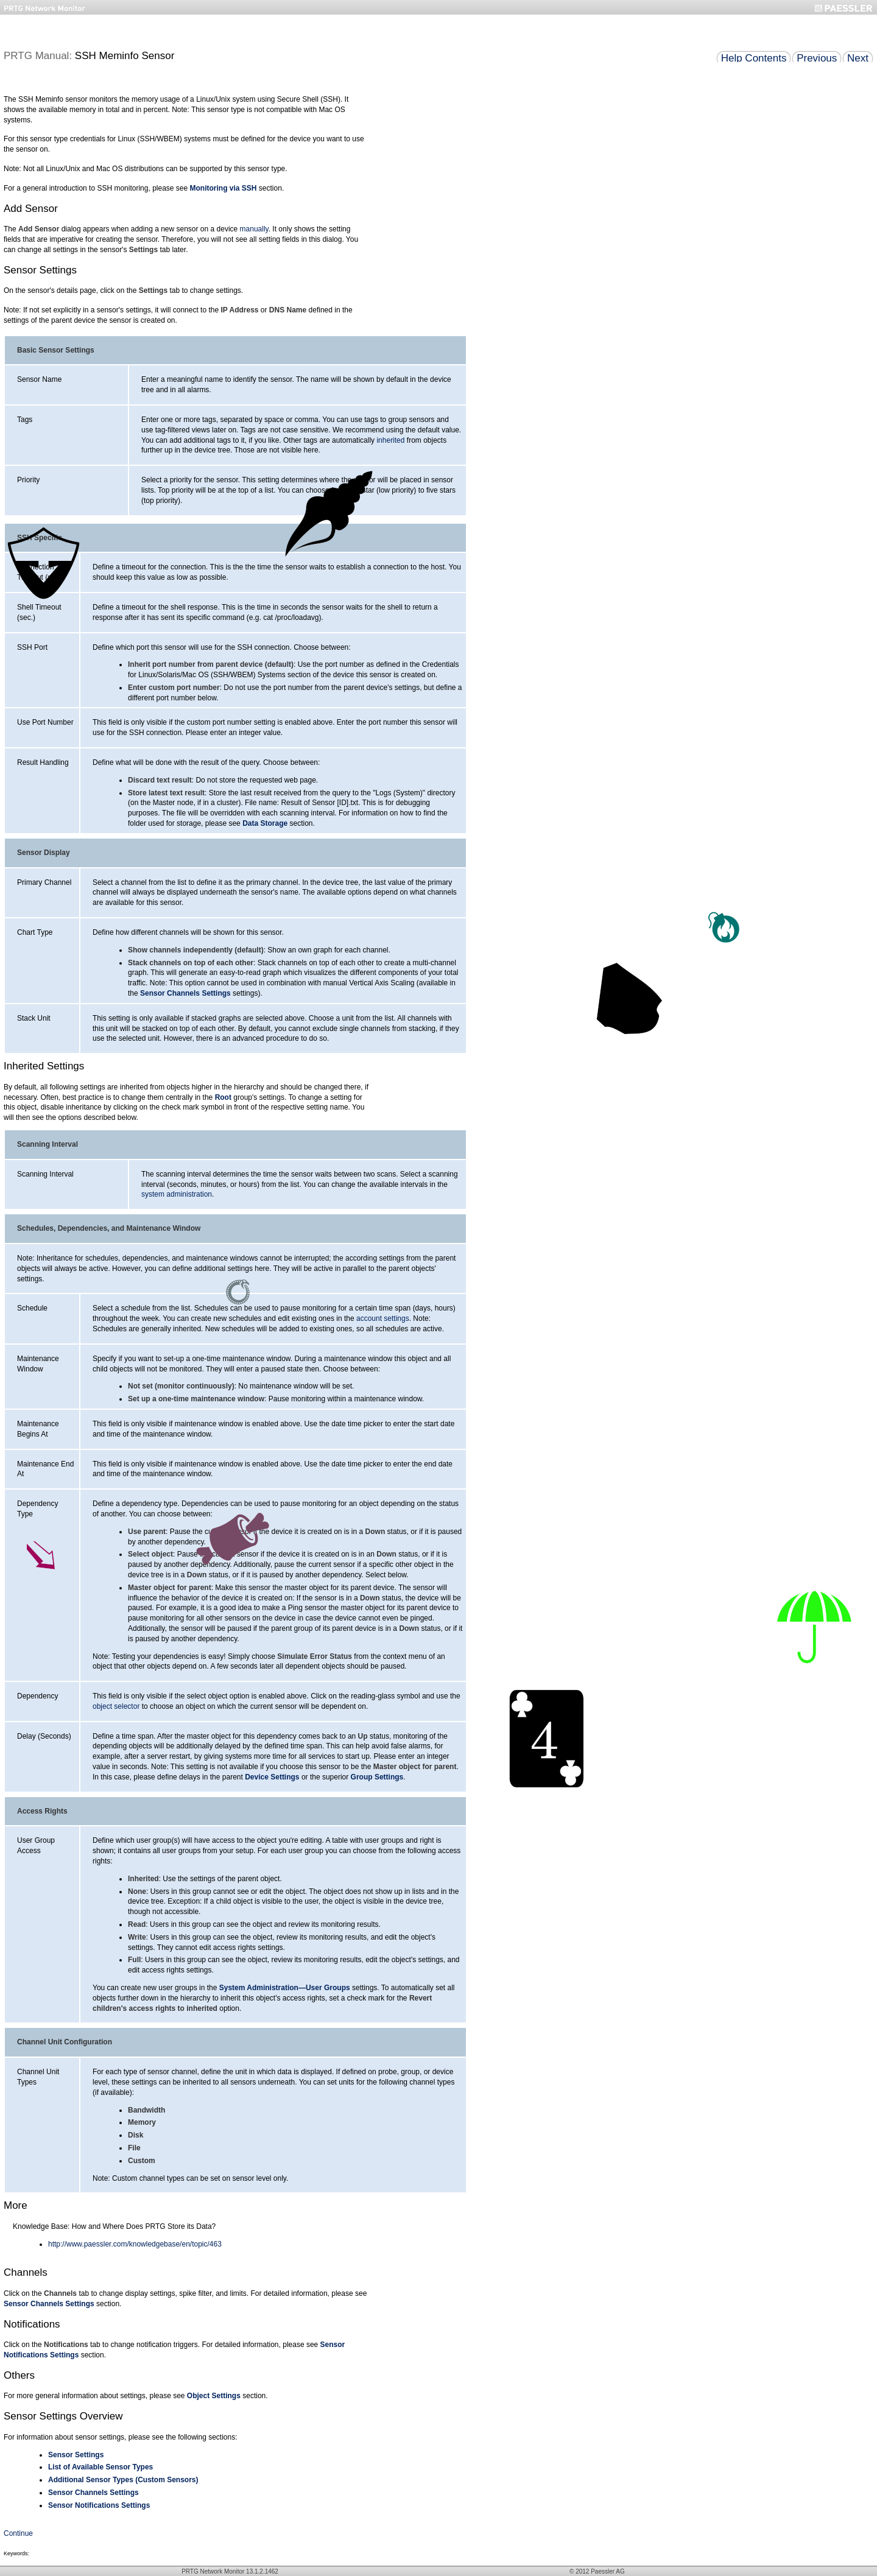 This screenshot has width=877, height=2576. I want to click on move object to bottom-right corner, so click(41, 1555).